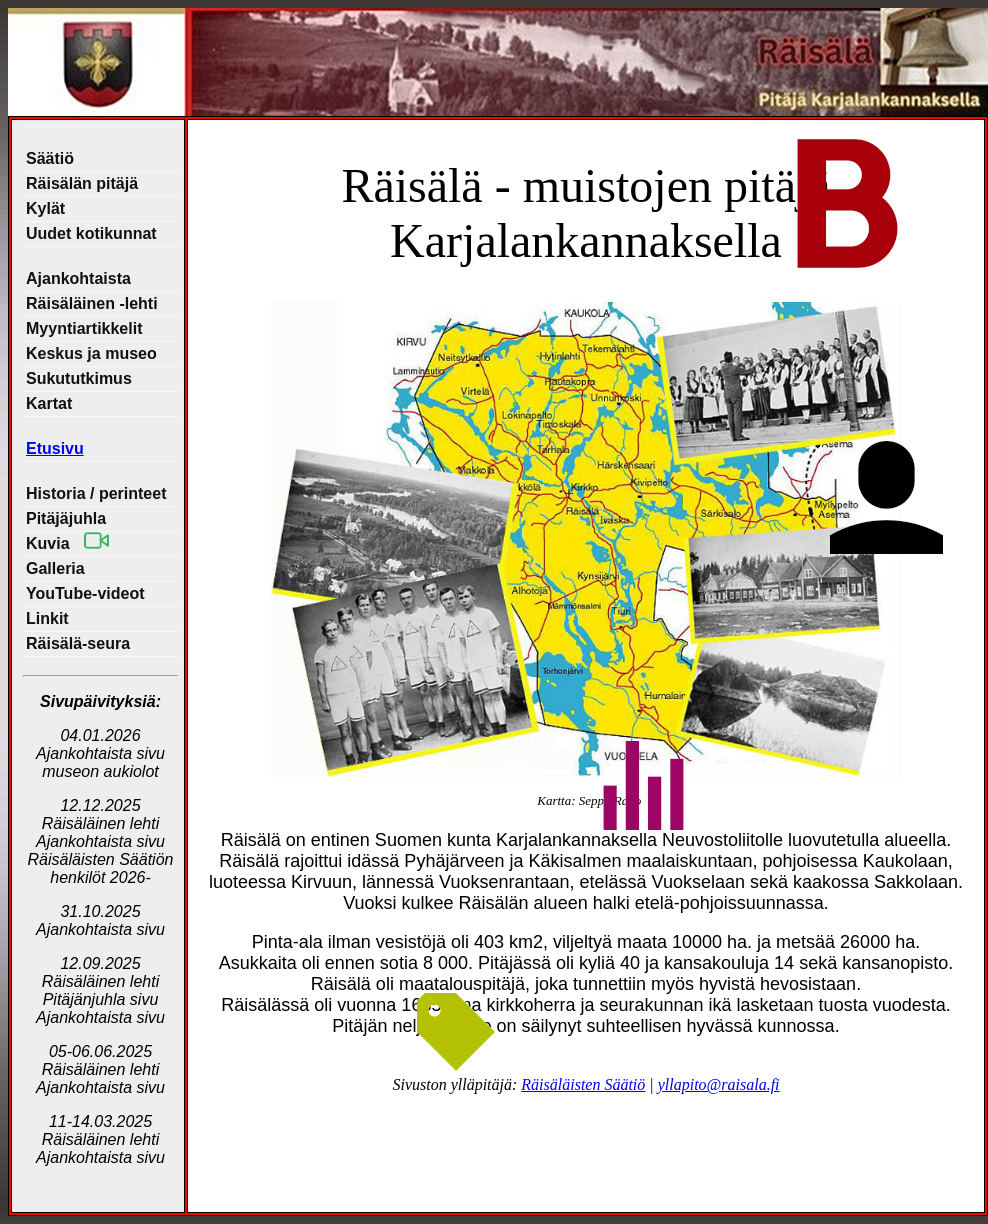 This screenshot has width=988, height=1224. I want to click on view analytics or statistics, so click(643, 785).